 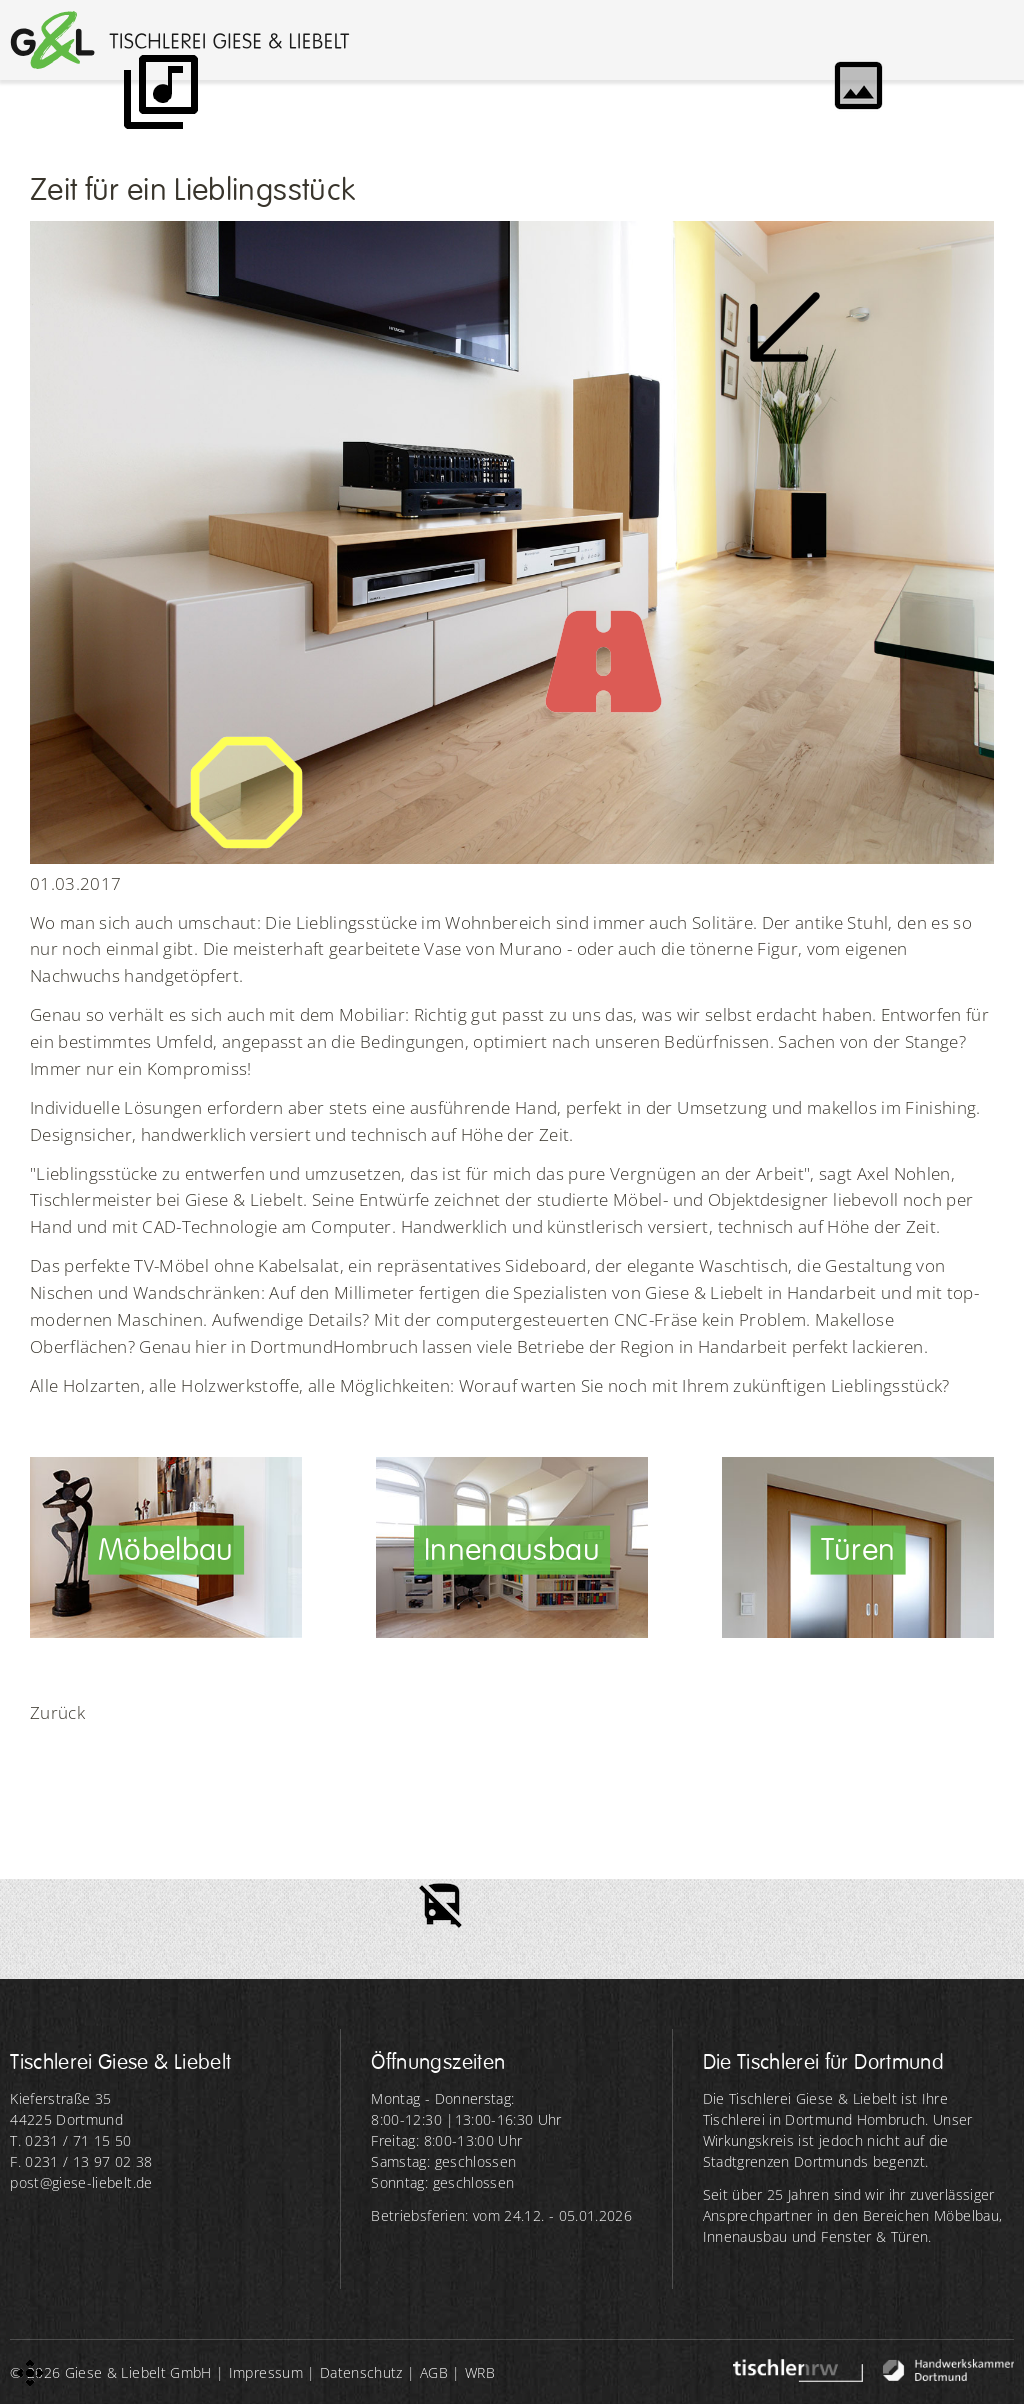 I want to click on insert or add a photo to your content, so click(x=858, y=85).